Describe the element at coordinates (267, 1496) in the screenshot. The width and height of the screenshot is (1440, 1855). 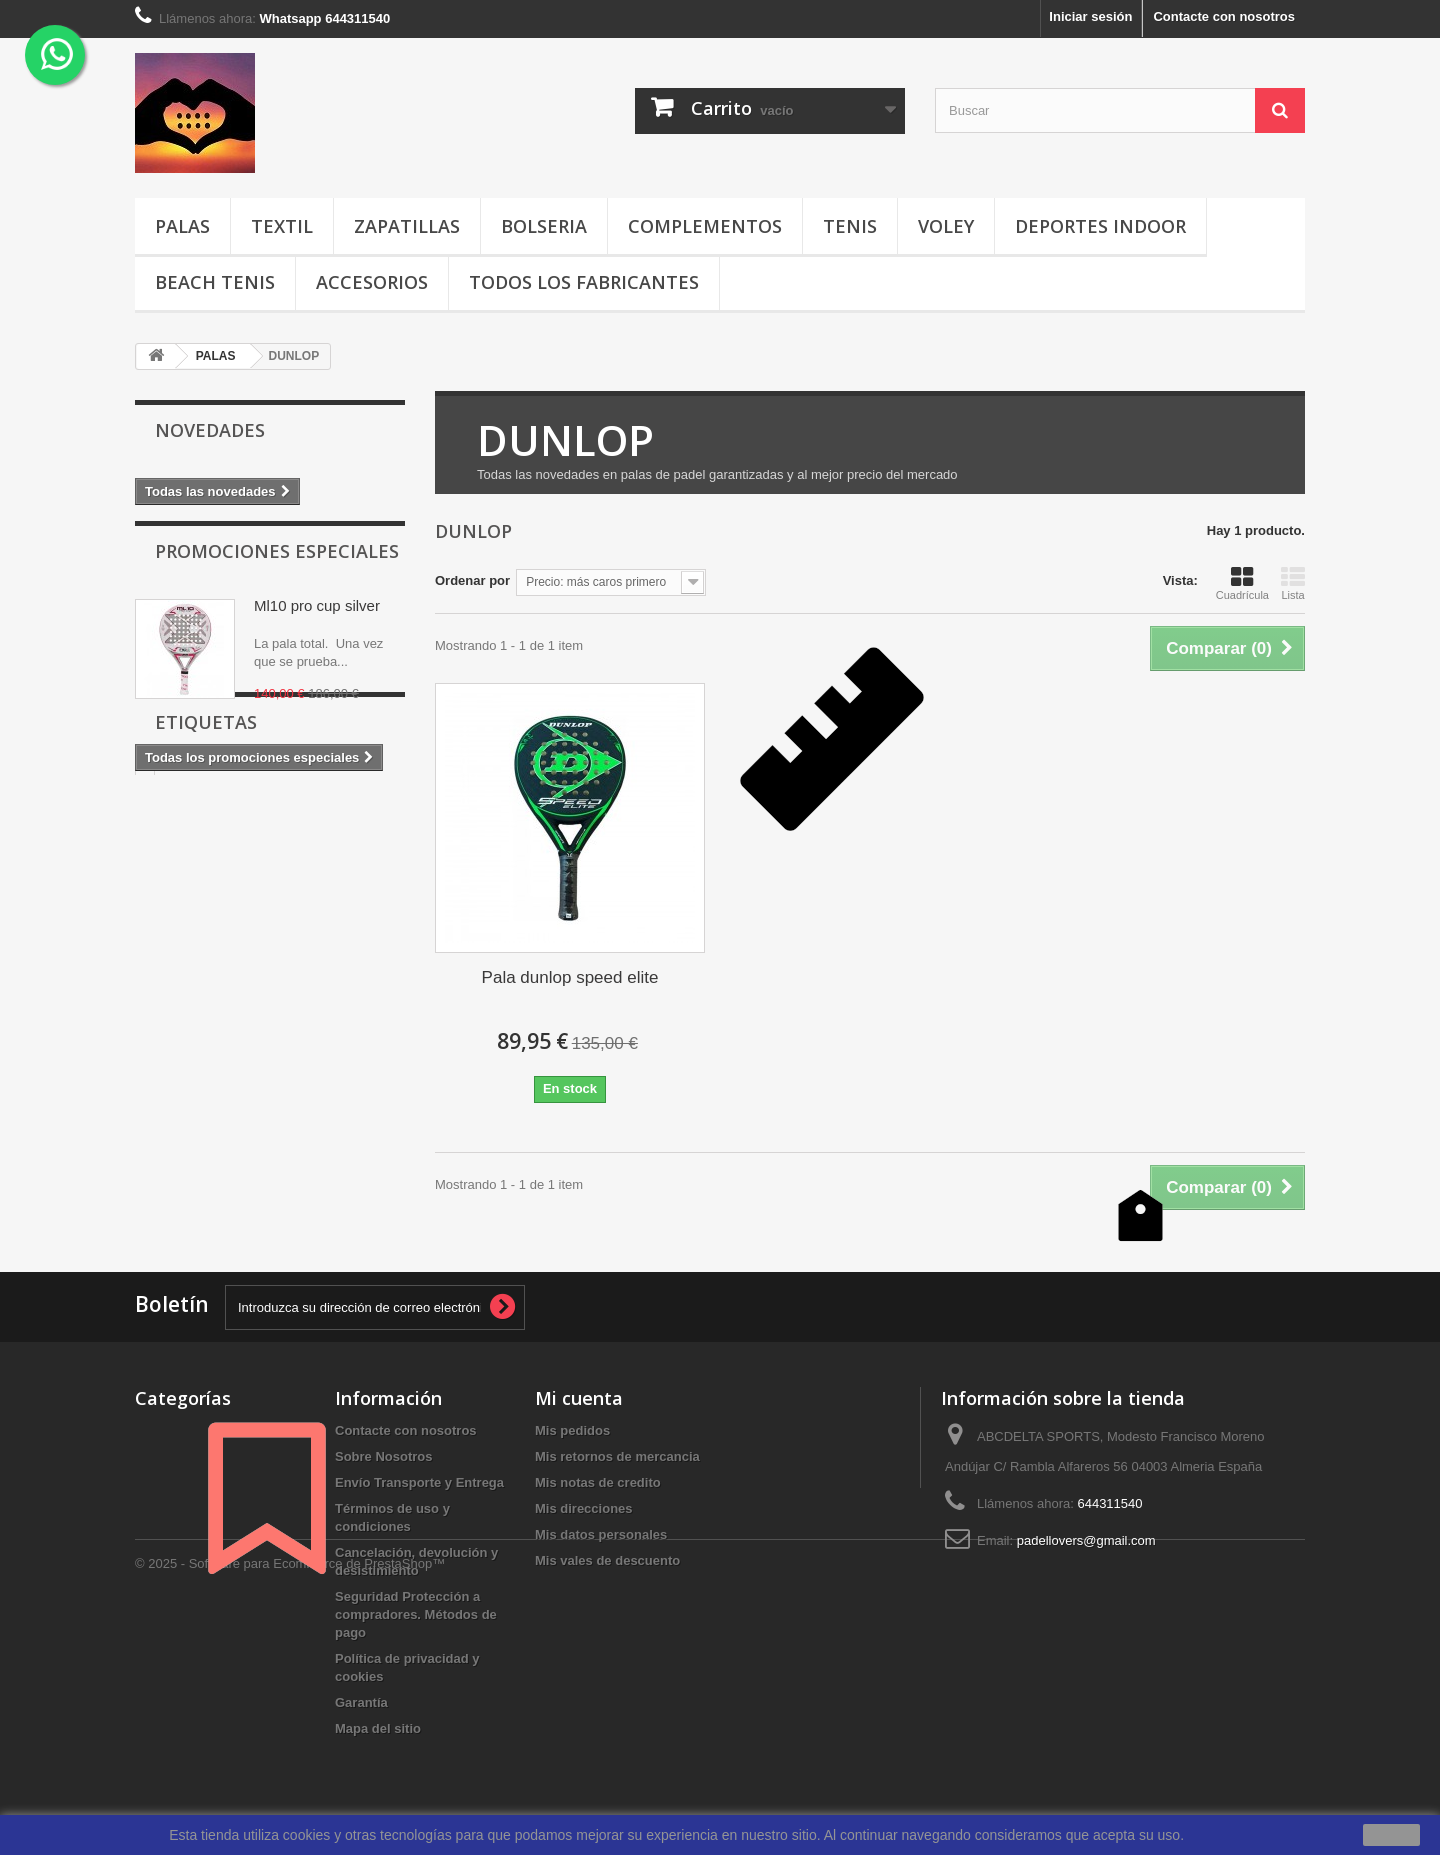
I see `save this item for later` at that location.